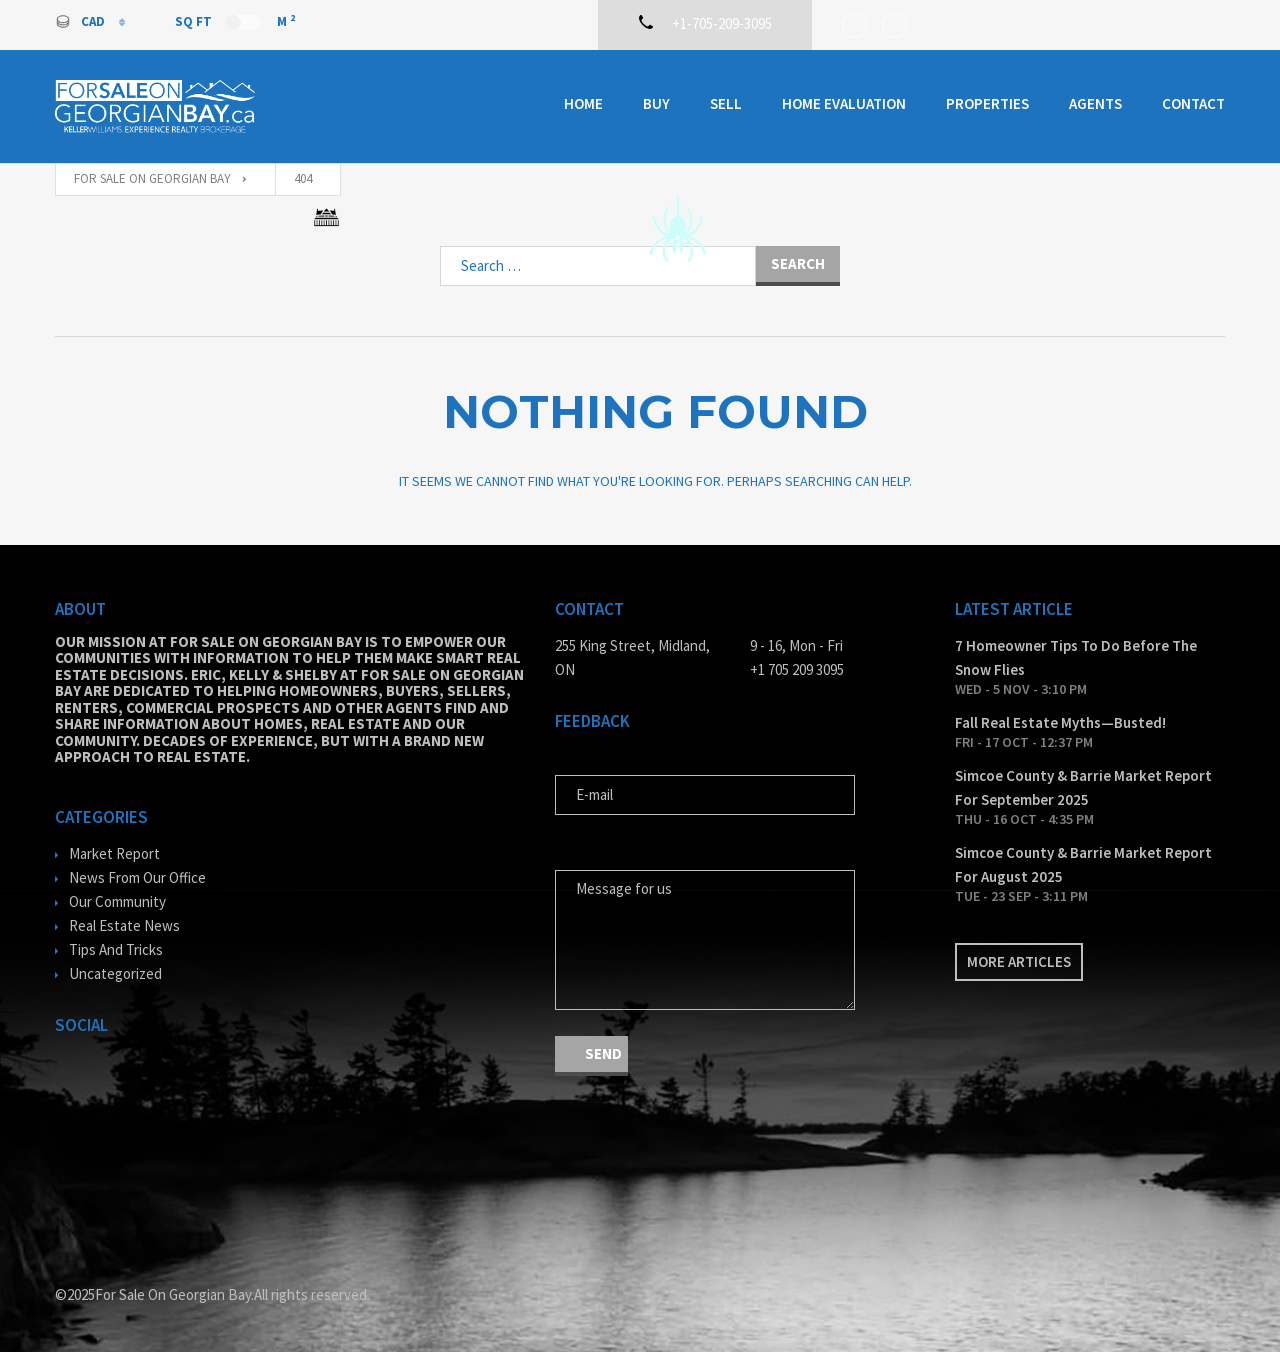  I want to click on view viking longhouse building, so click(326, 215).